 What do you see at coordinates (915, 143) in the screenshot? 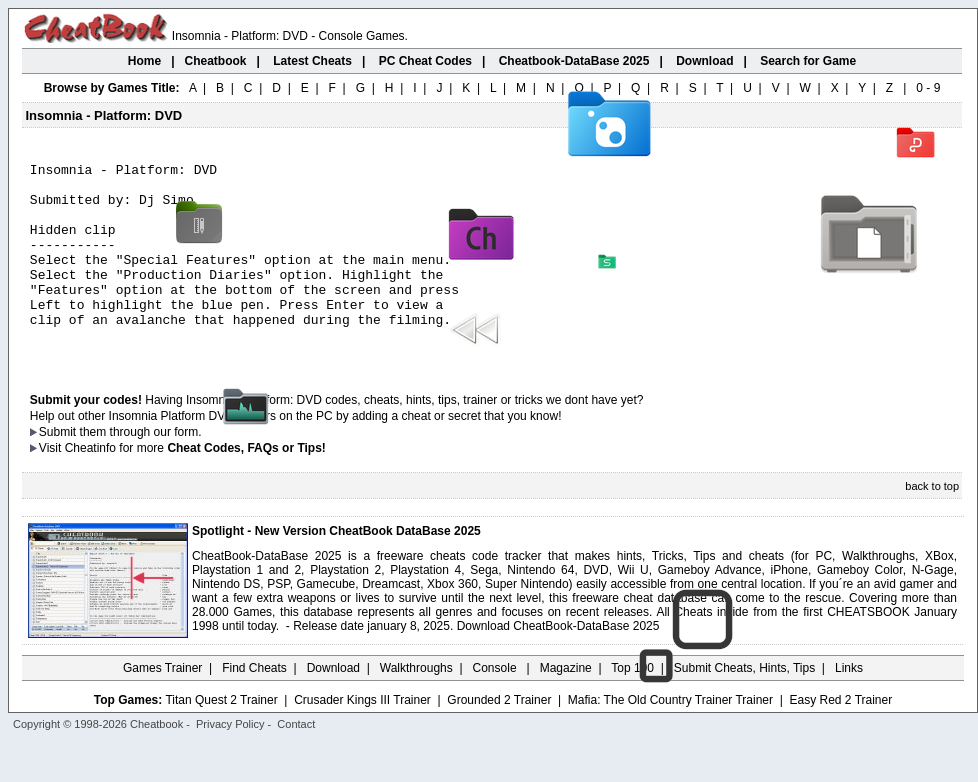
I see `open folder containing WPS PDF documents` at bounding box center [915, 143].